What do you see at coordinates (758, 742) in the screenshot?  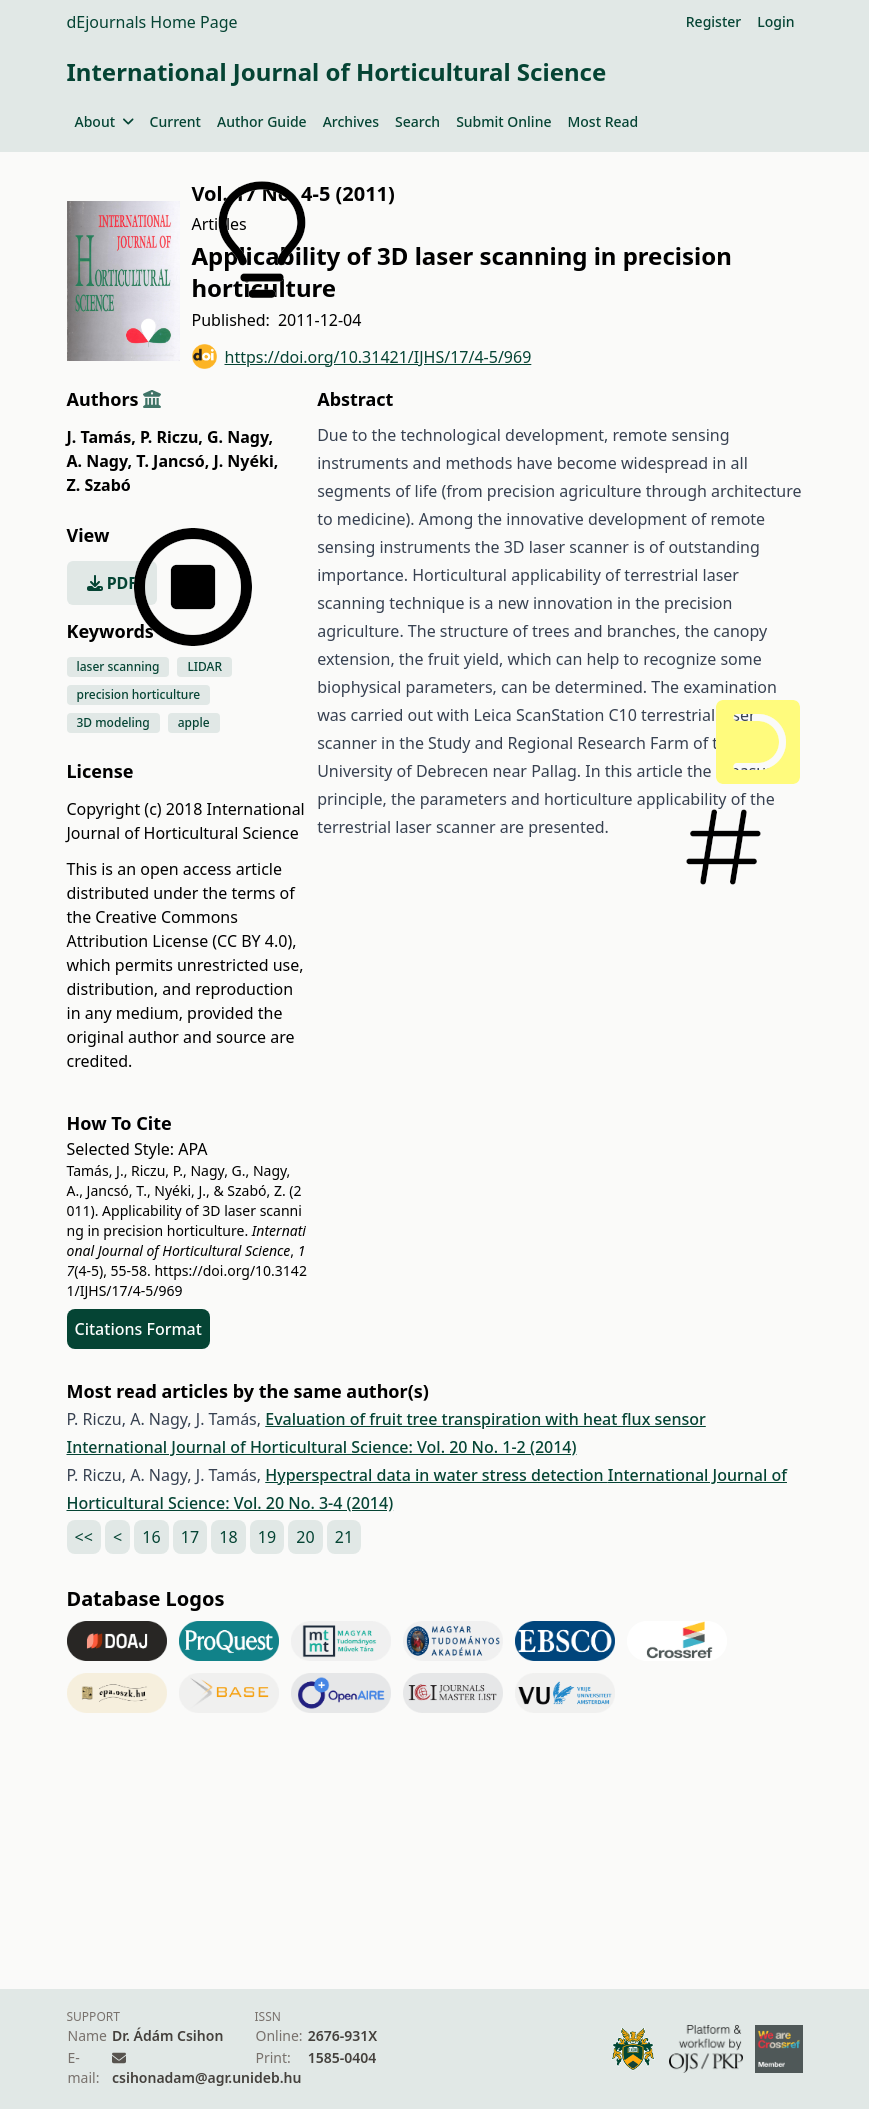 I see `indicates a superset relationship in mathematical notation` at bounding box center [758, 742].